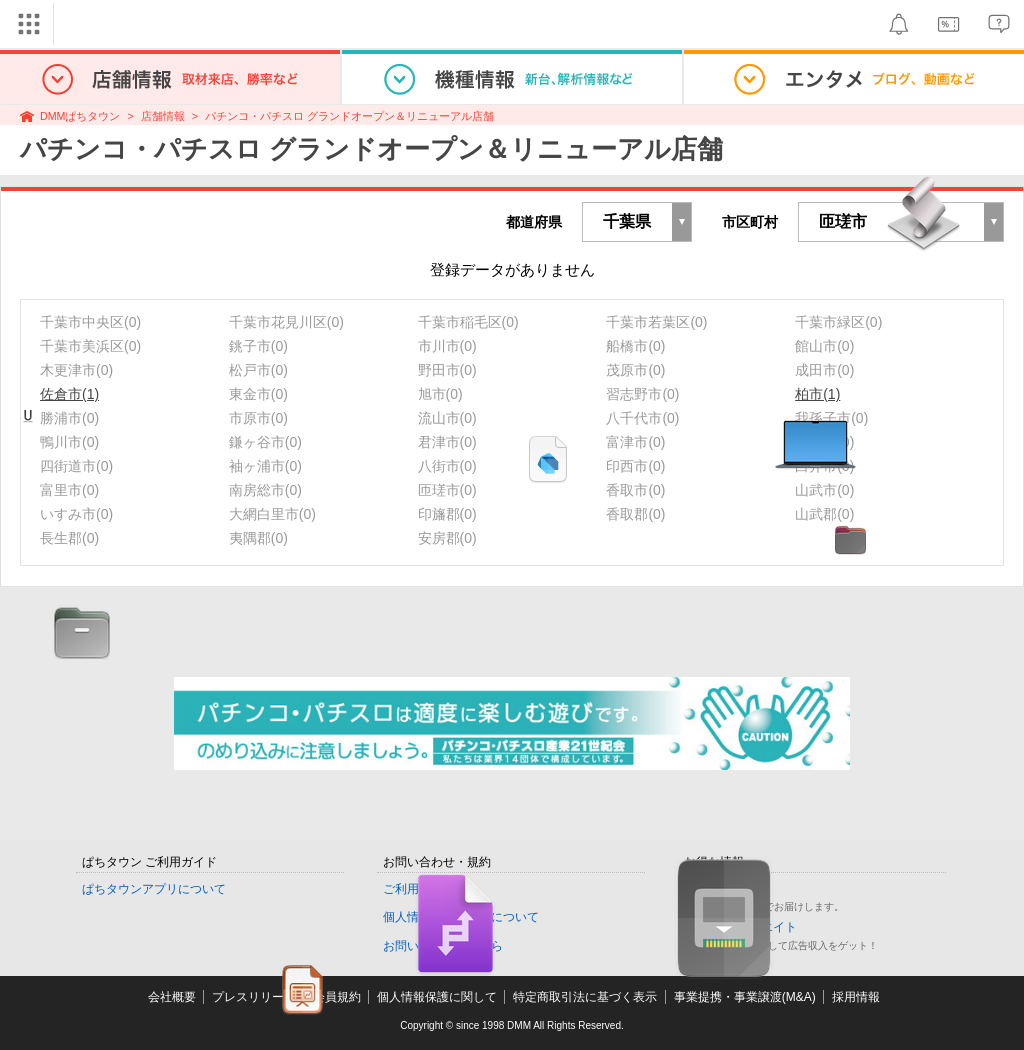  What do you see at coordinates (28, 416) in the screenshot?
I see `apply underline formatting to selected text` at bounding box center [28, 416].